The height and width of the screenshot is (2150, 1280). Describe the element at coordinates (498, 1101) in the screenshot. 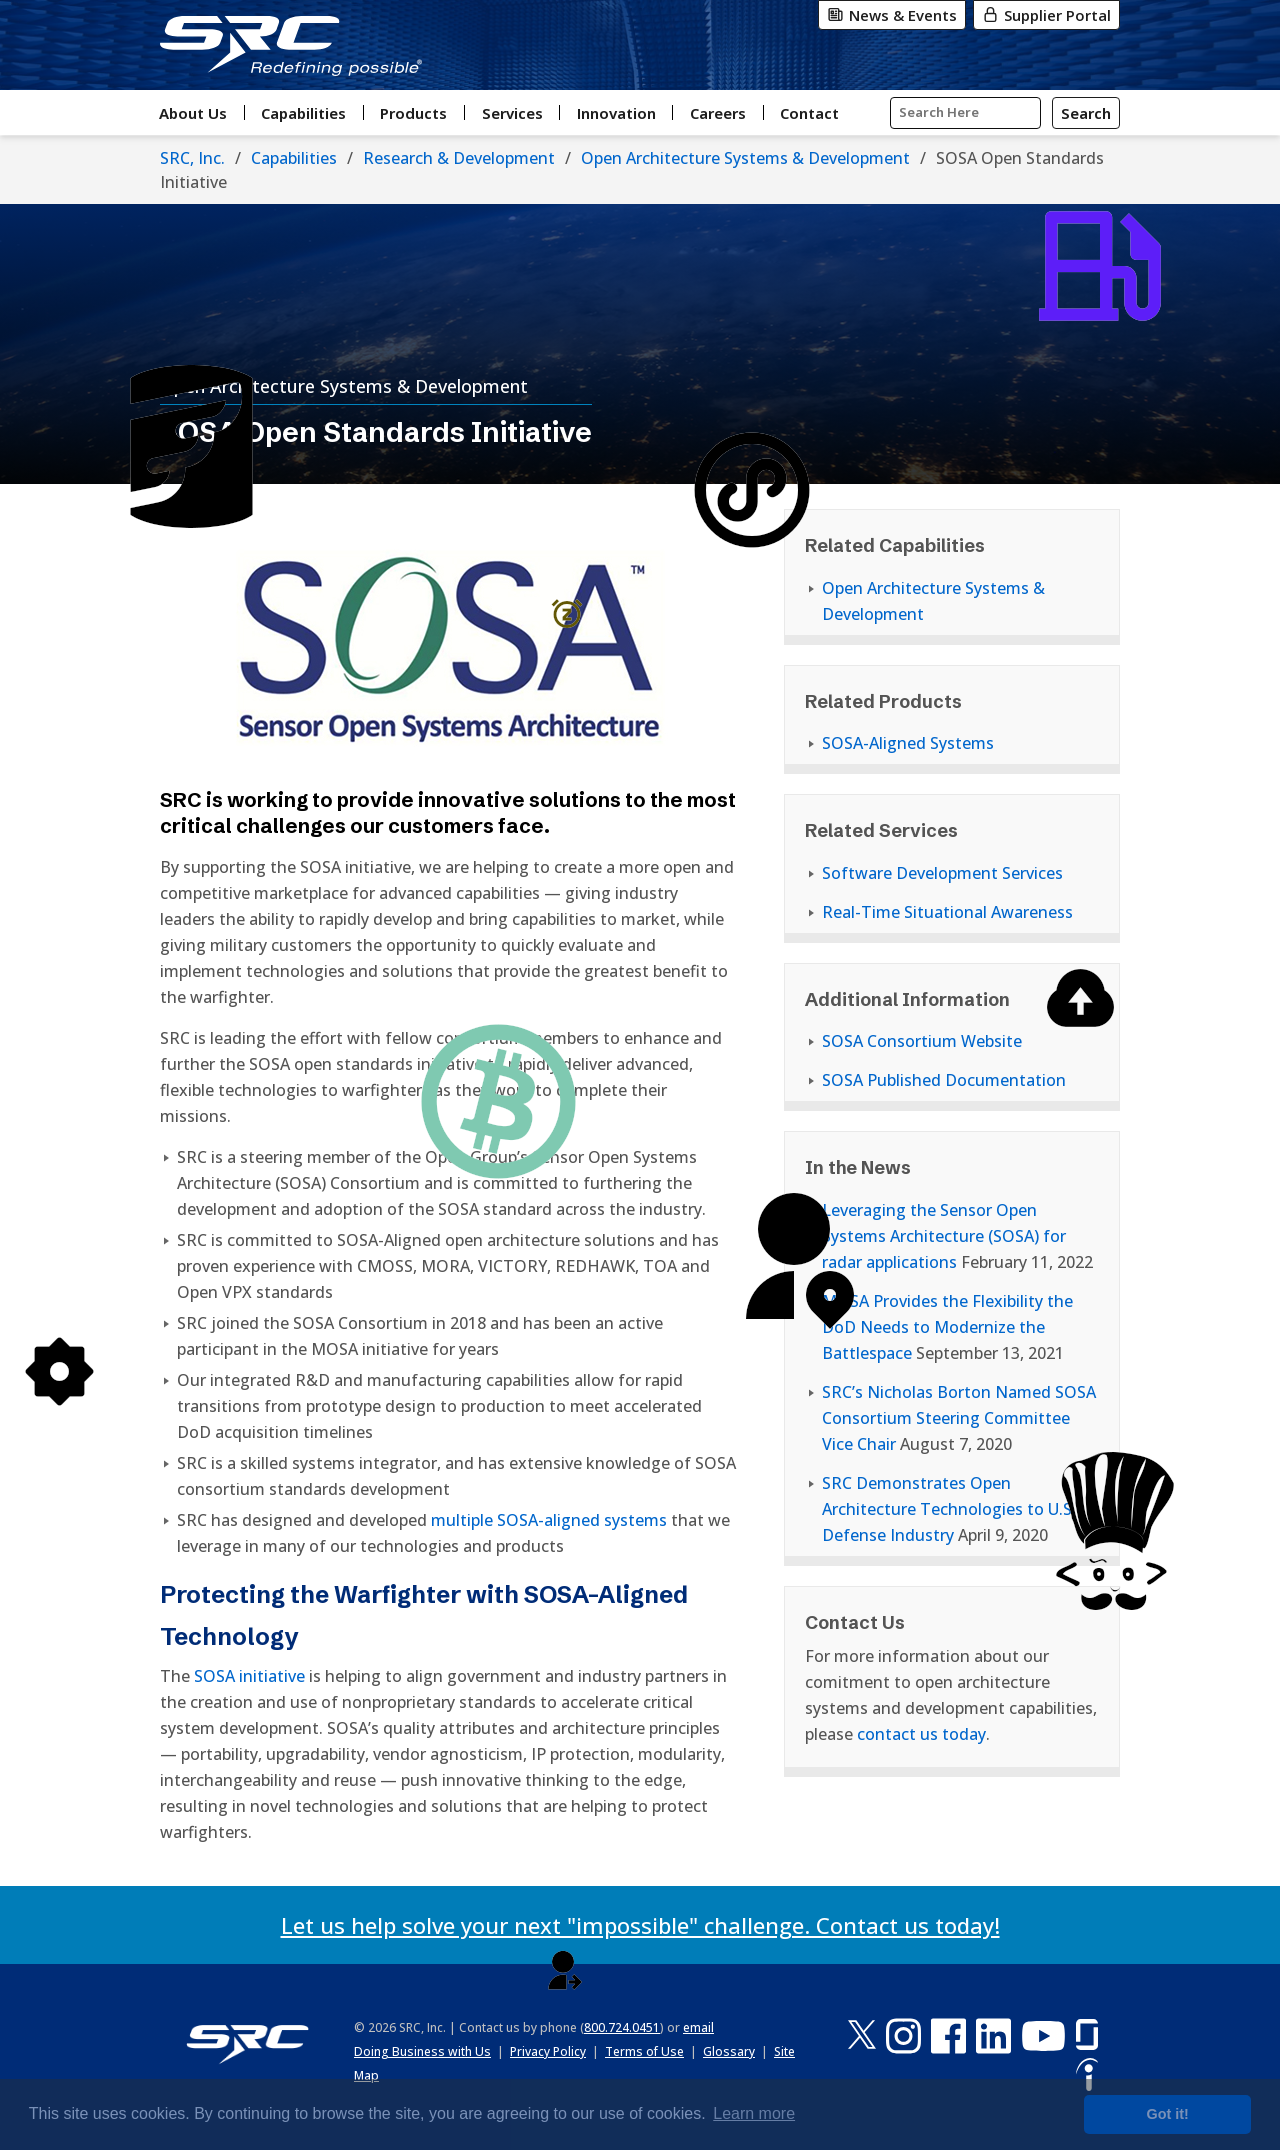

I see `view bitcoin wallet or balance` at that location.